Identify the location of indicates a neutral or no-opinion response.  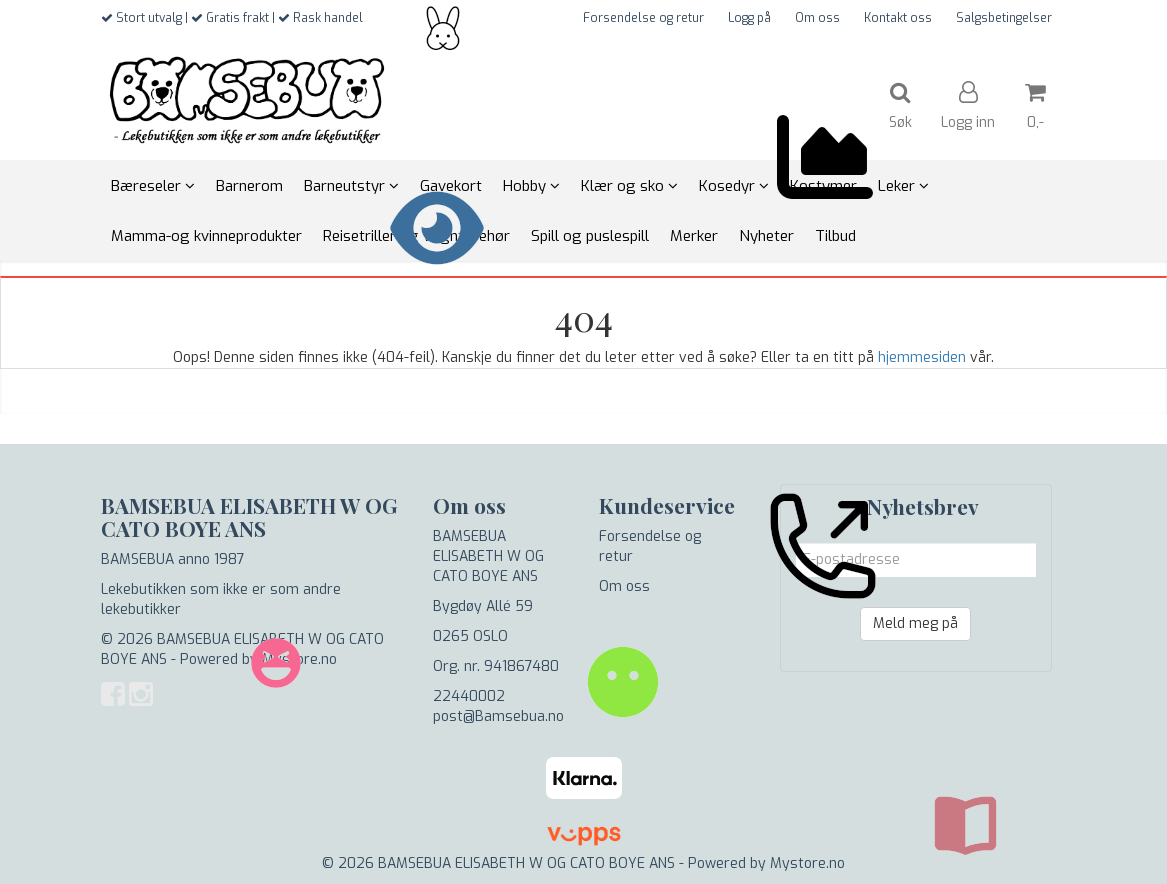
(623, 682).